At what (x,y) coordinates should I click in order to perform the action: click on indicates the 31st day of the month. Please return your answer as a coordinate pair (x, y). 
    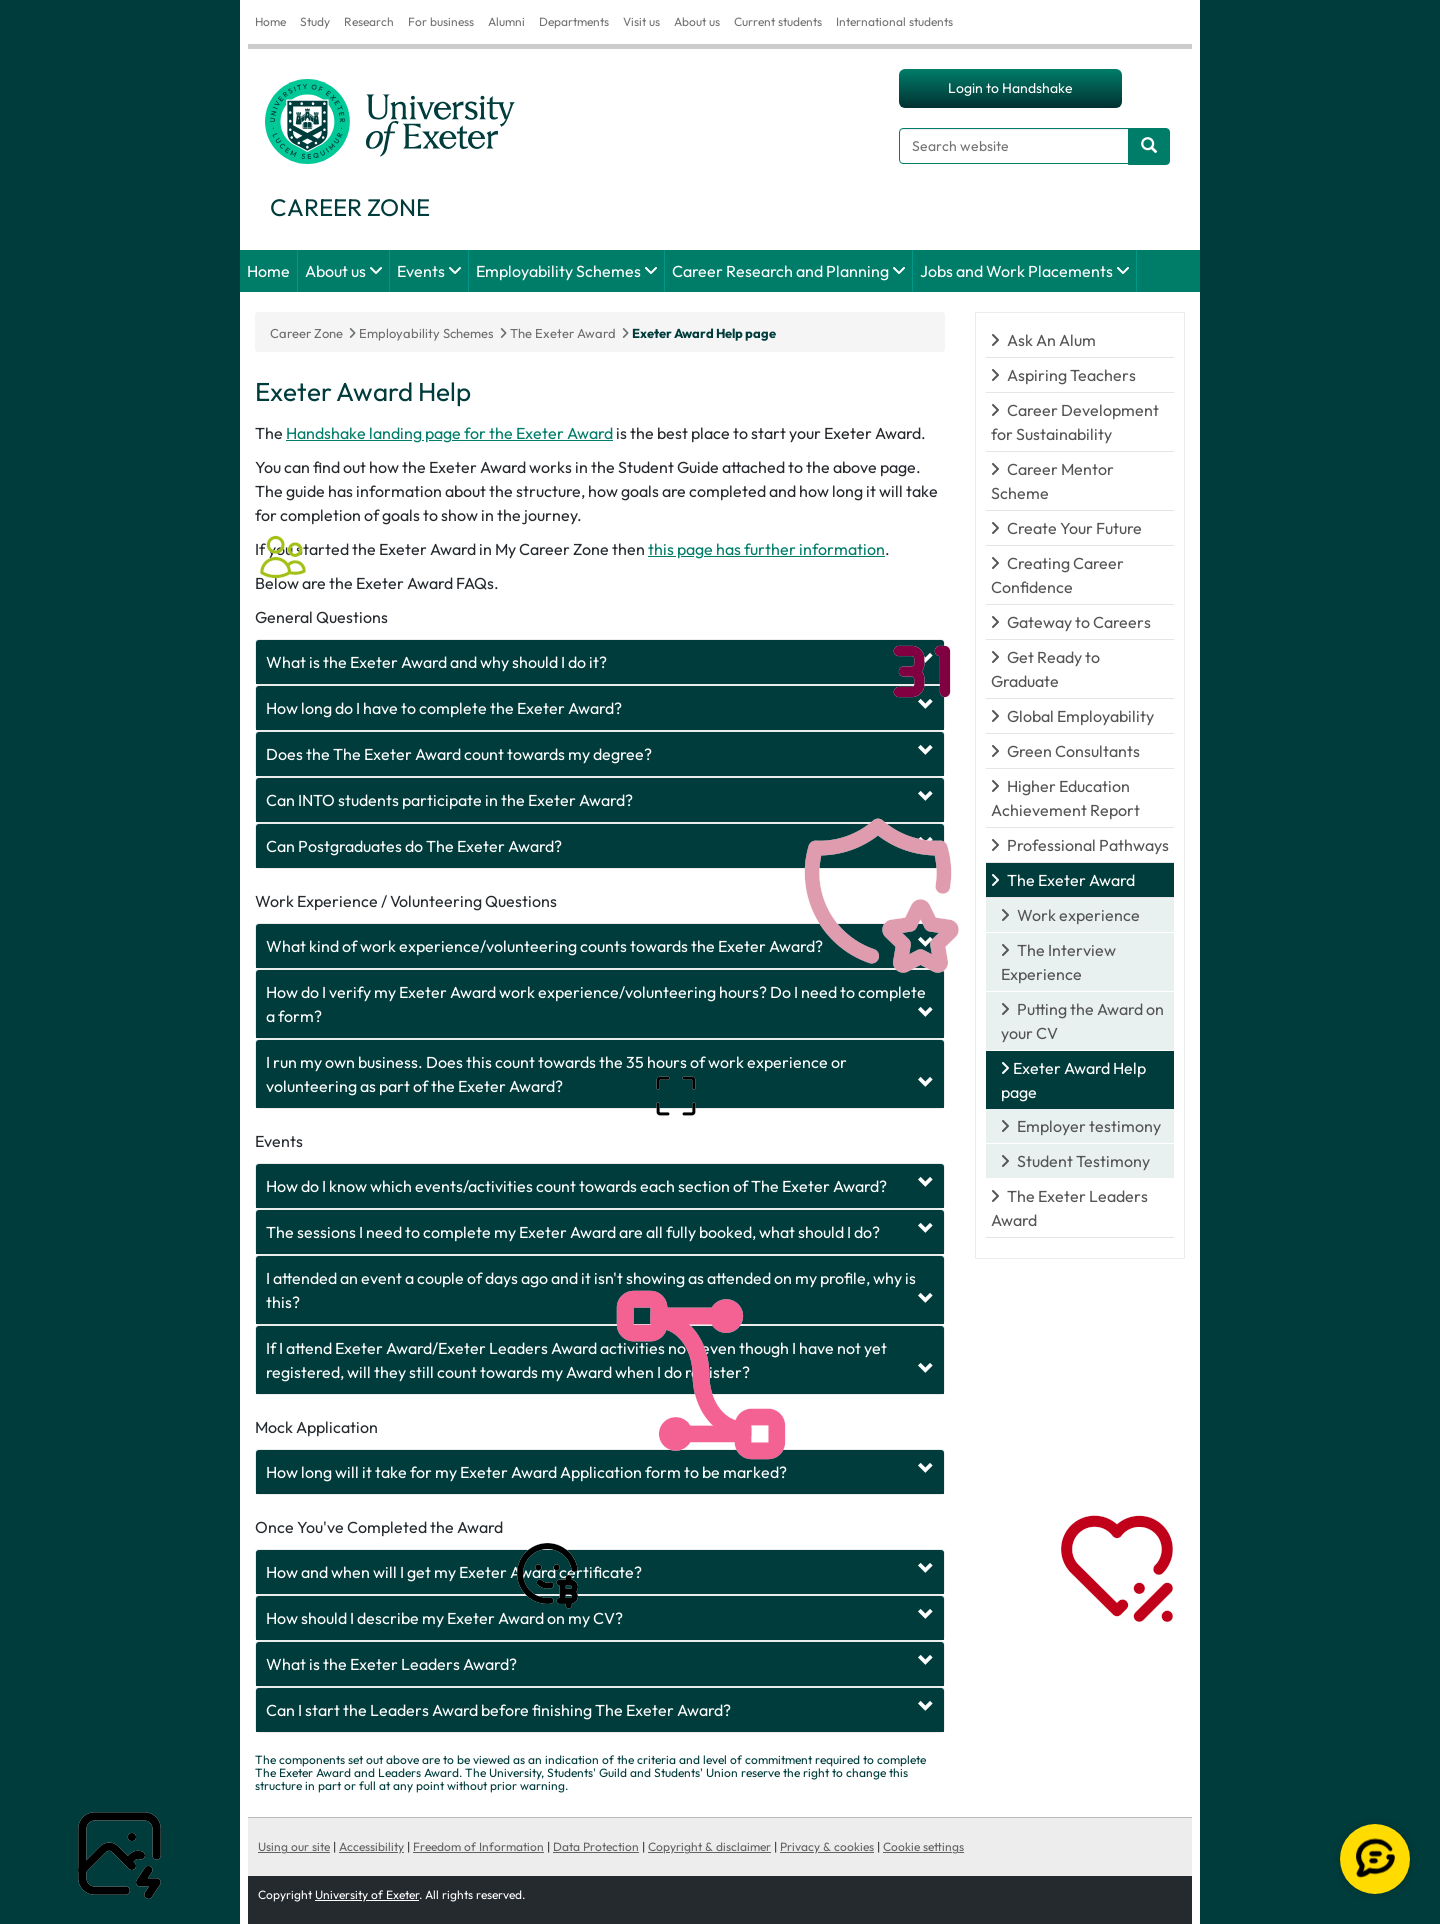
    Looking at the image, I should click on (924, 671).